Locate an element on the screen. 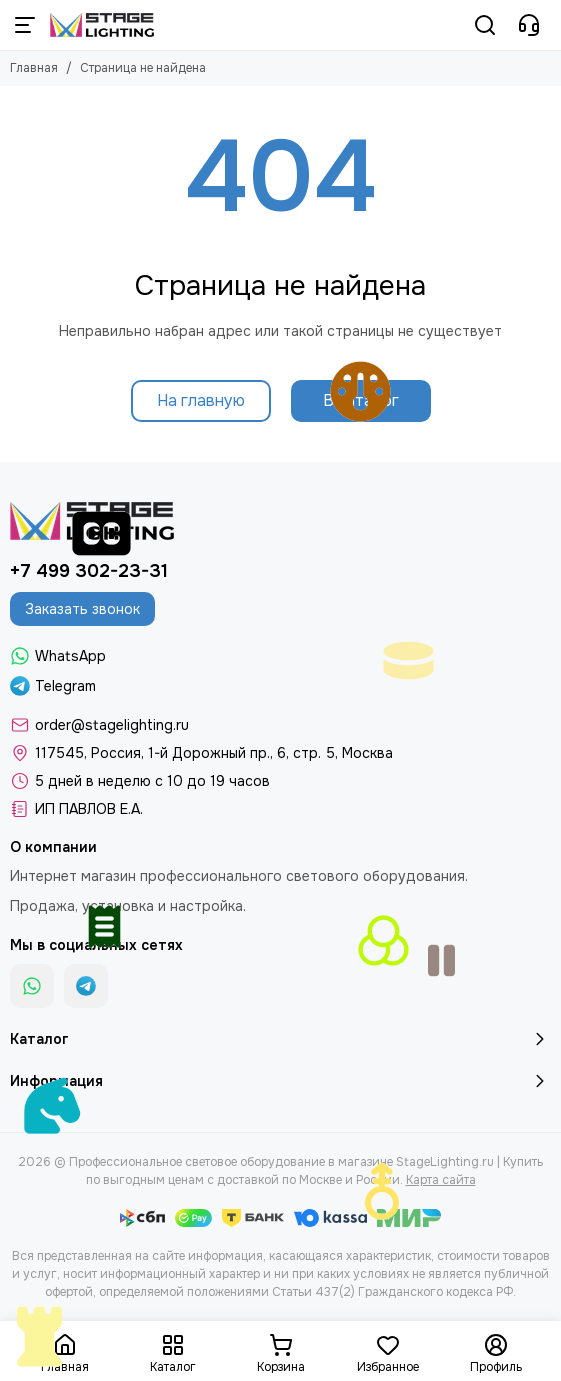  chess game or strategy app is located at coordinates (53, 1105).